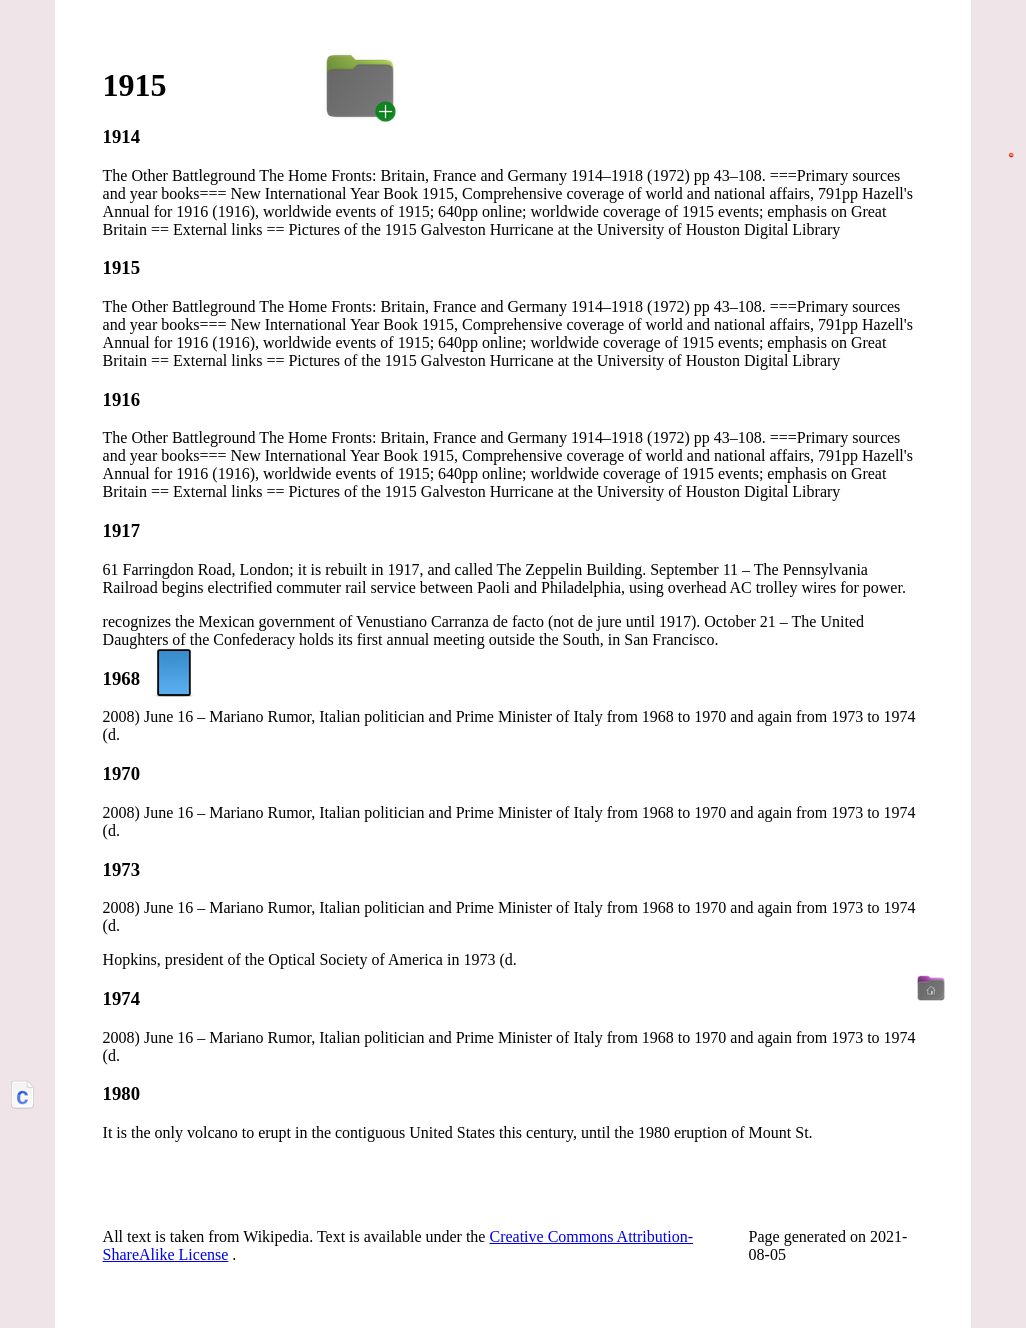  What do you see at coordinates (931, 988) in the screenshot?
I see `access your home folder` at bounding box center [931, 988].